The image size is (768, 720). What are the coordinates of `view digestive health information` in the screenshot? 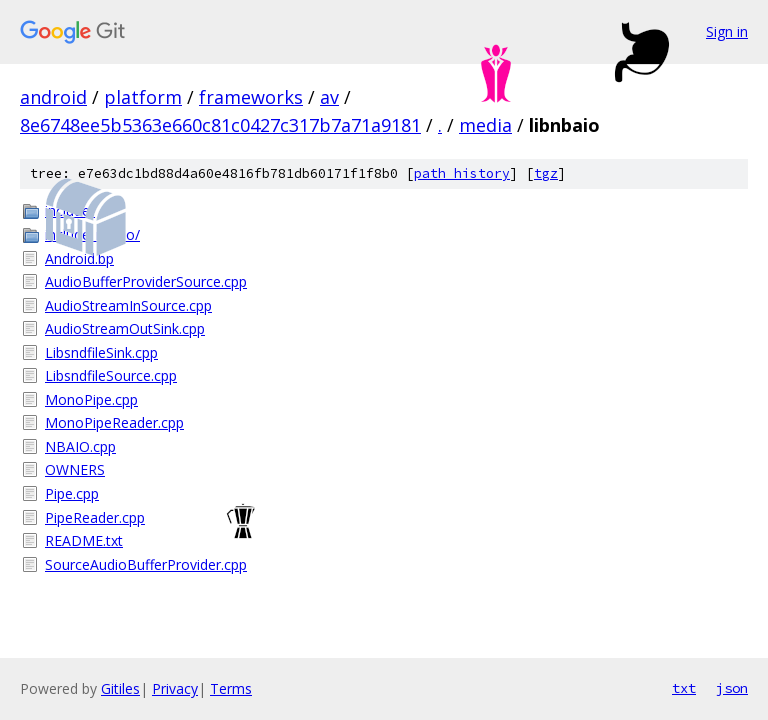 It's located at (642, 52).